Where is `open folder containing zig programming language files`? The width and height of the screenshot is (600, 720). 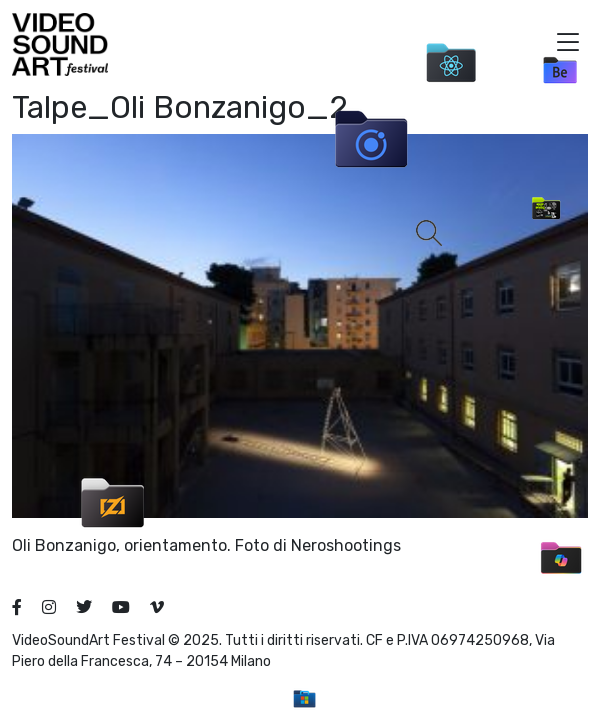 open folder containing zig programming language files is located at coordinates (112, 504).